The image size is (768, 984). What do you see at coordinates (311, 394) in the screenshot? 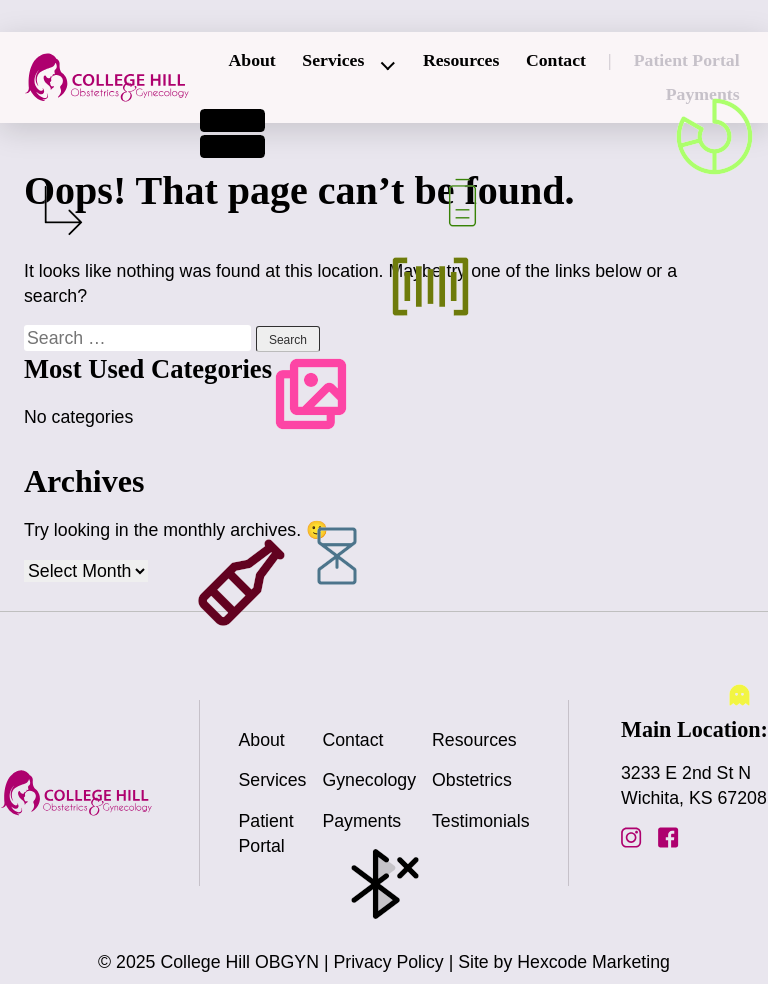
I see `view photo gallery` at bounding box center [311, 394].